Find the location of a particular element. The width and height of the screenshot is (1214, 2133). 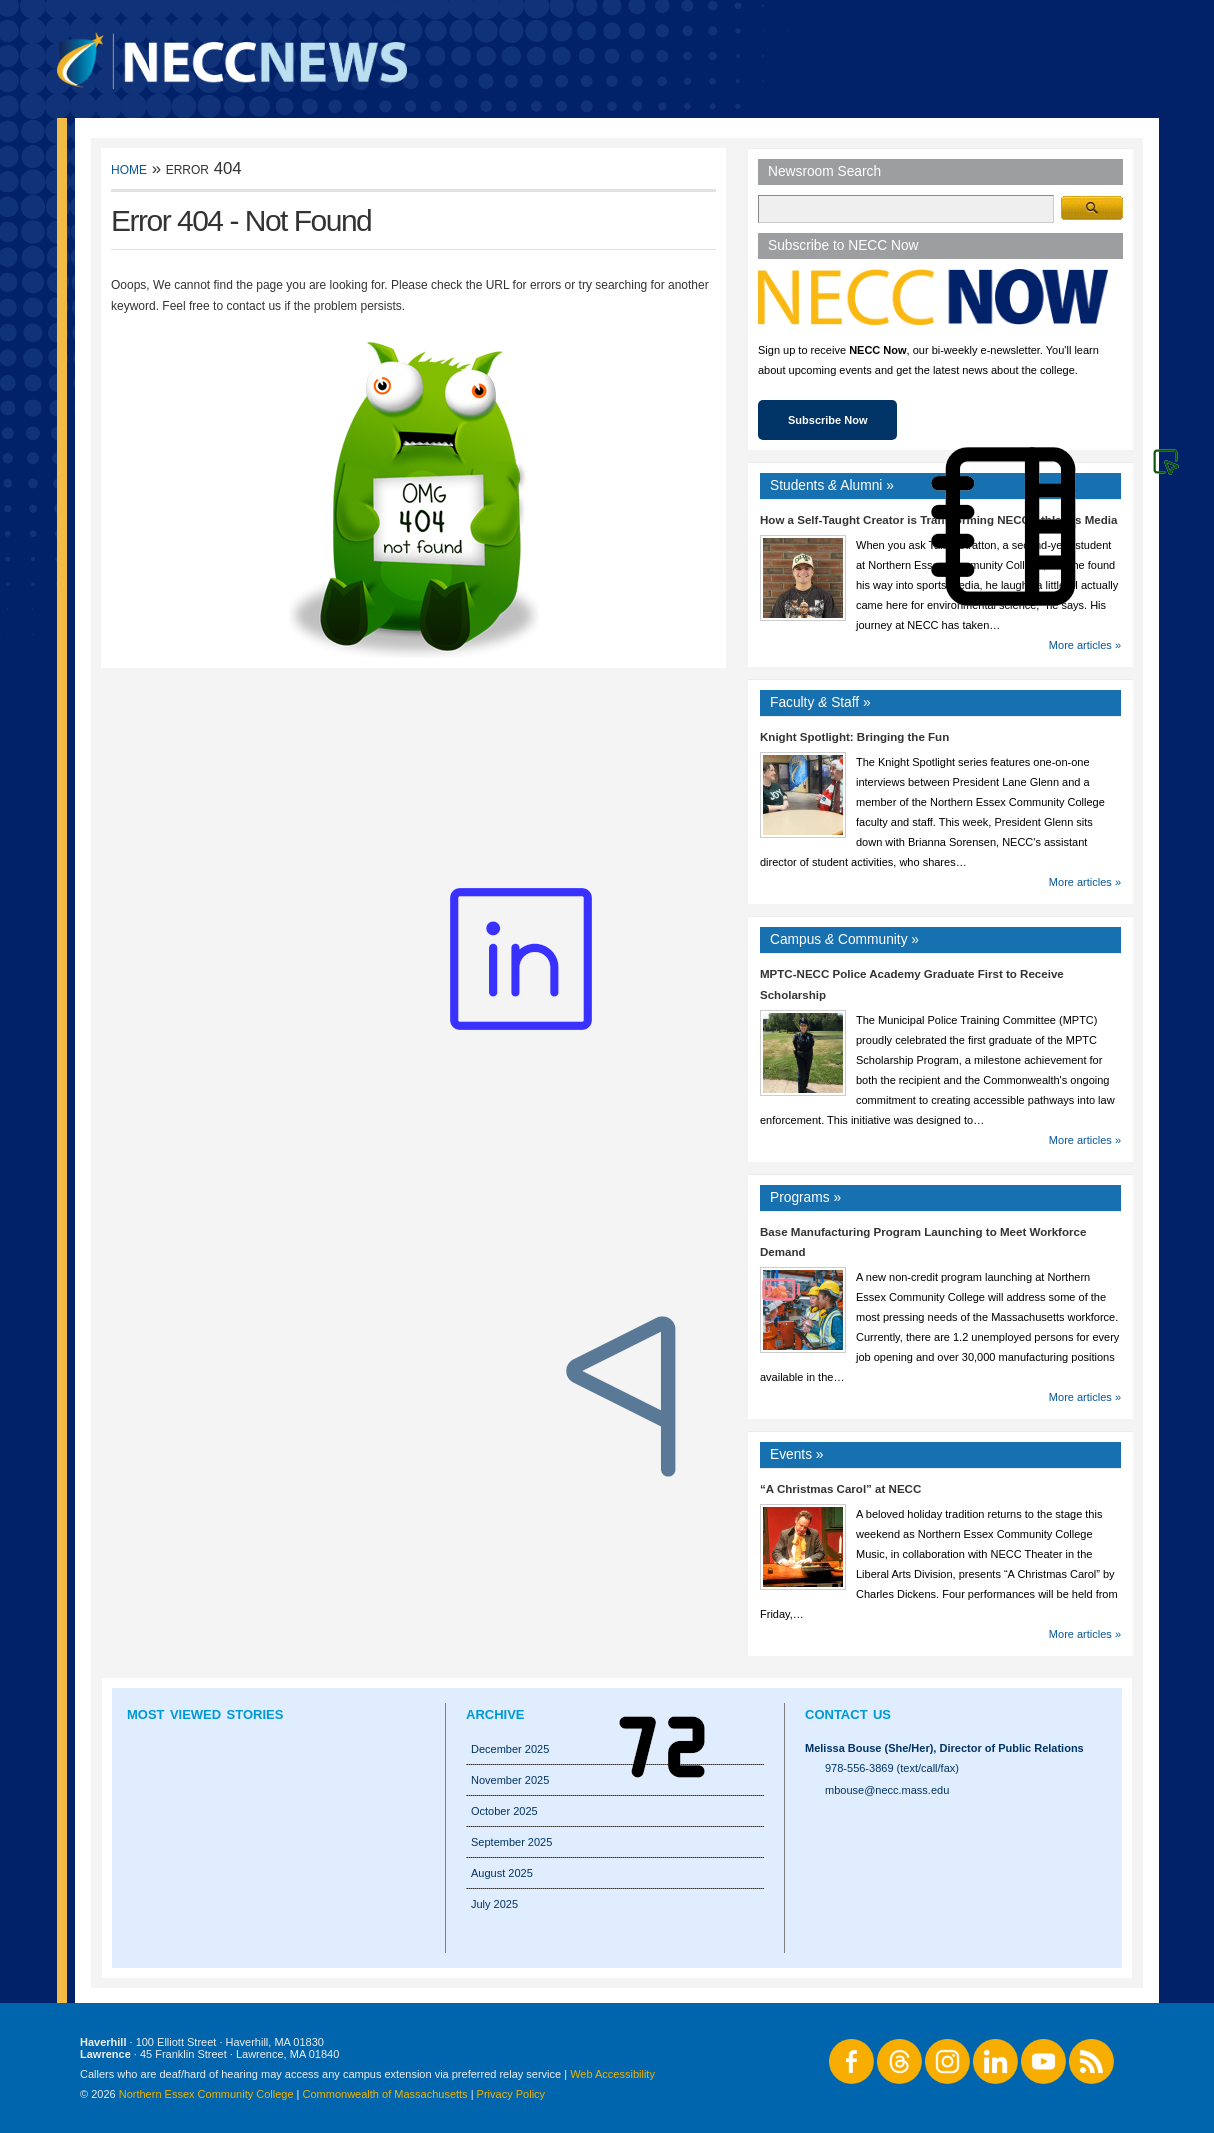

indicates low battery level is located at coordinates (780, 1289).